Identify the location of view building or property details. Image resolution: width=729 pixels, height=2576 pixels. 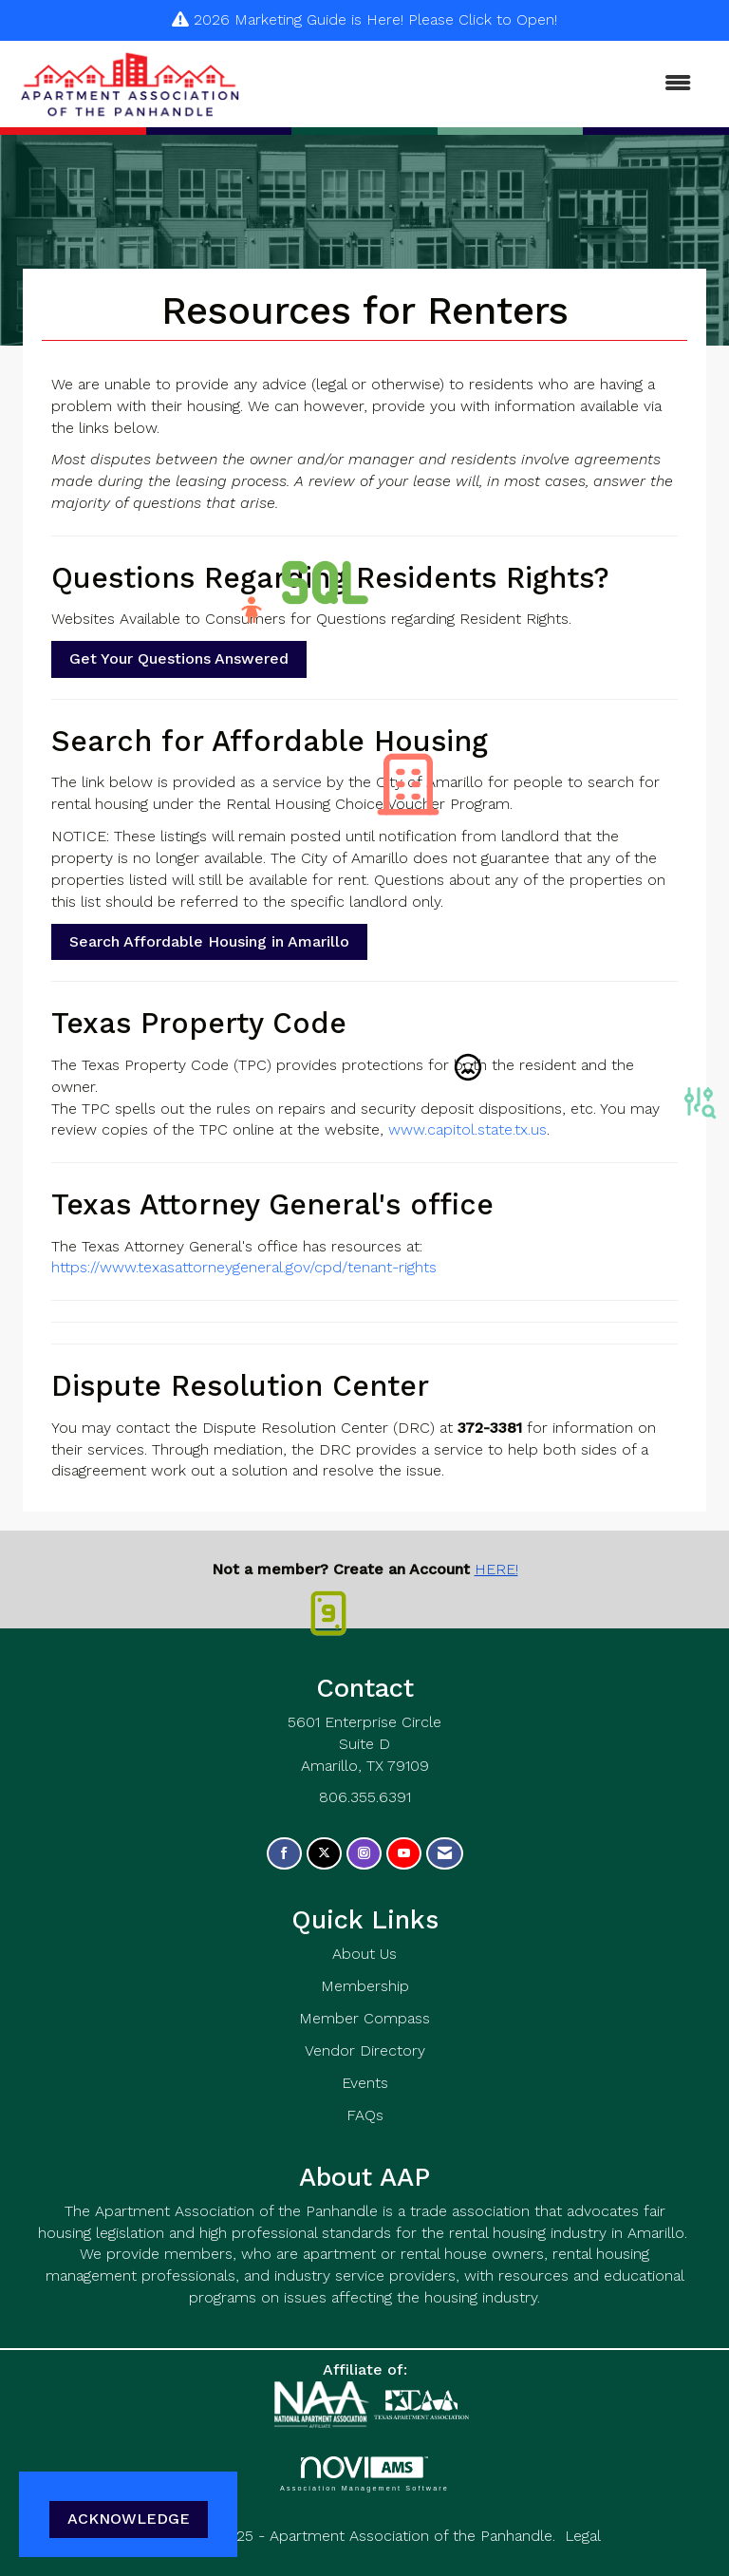
(408, 784).